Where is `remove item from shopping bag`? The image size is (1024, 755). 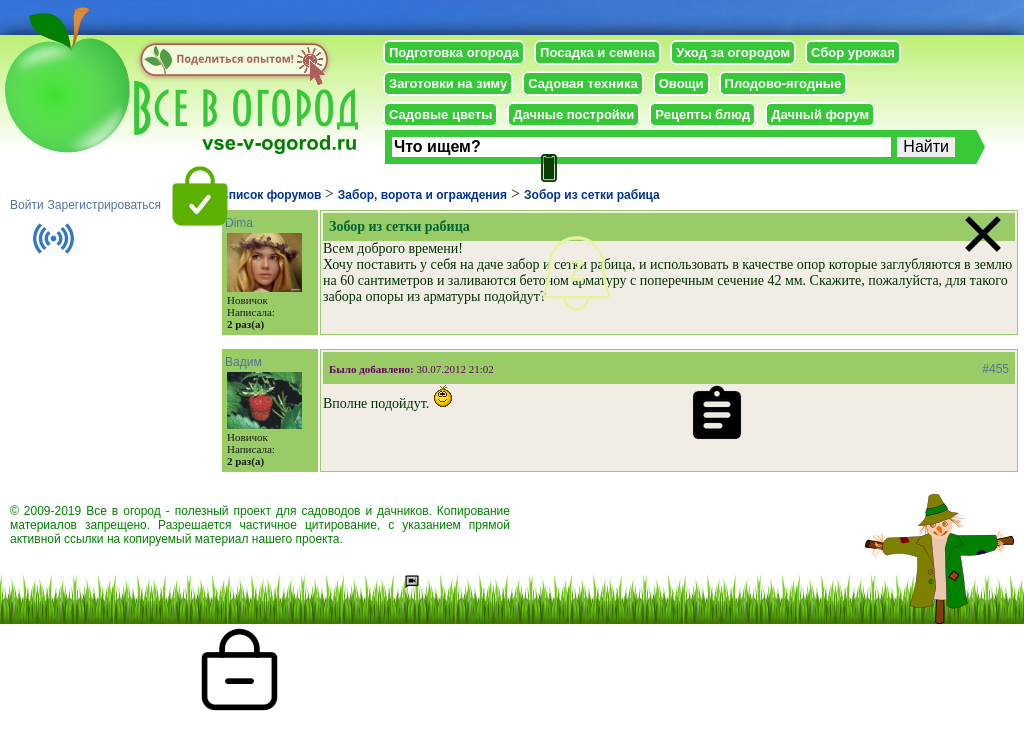
remove item from shopping bag is located at coordinates (239, 669).